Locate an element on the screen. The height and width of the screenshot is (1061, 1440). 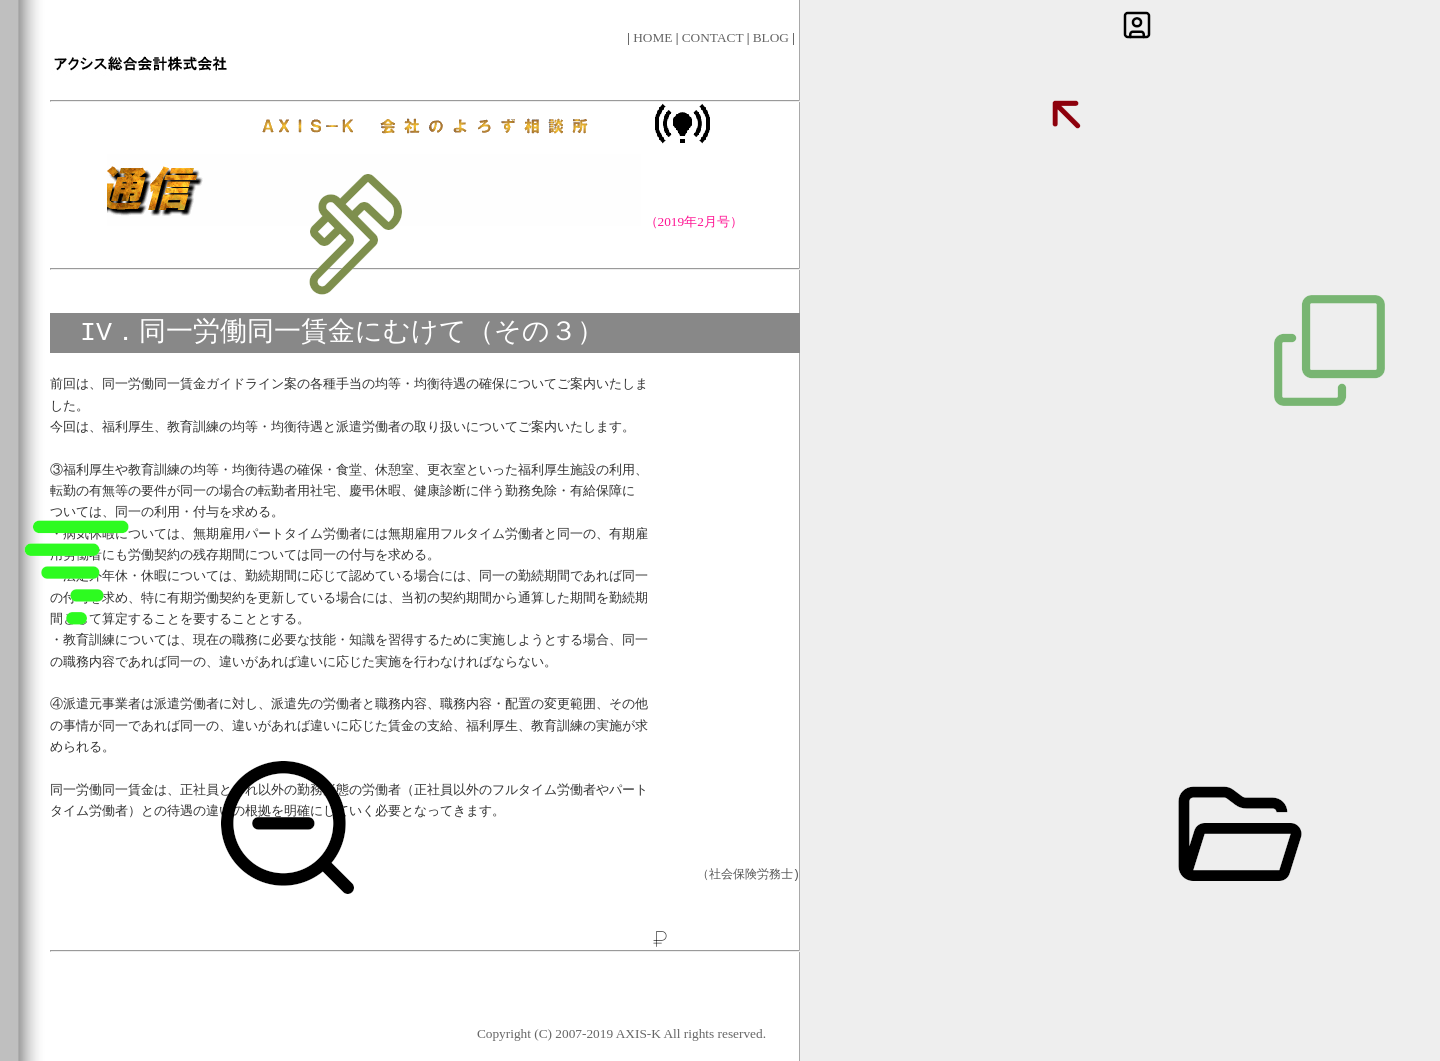
indicates Russian ruble currency is located at coordinates (660, 939).